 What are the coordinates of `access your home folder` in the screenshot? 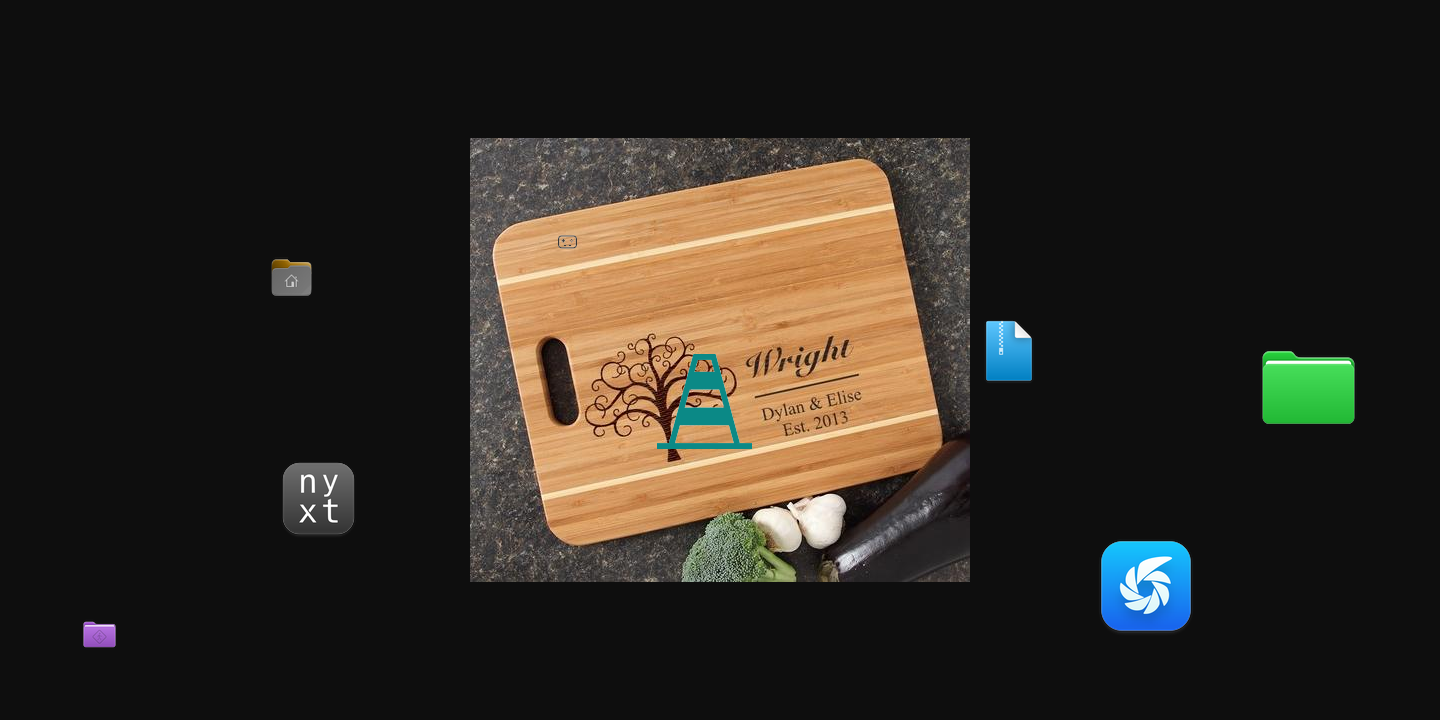 It's located at (291, 277).